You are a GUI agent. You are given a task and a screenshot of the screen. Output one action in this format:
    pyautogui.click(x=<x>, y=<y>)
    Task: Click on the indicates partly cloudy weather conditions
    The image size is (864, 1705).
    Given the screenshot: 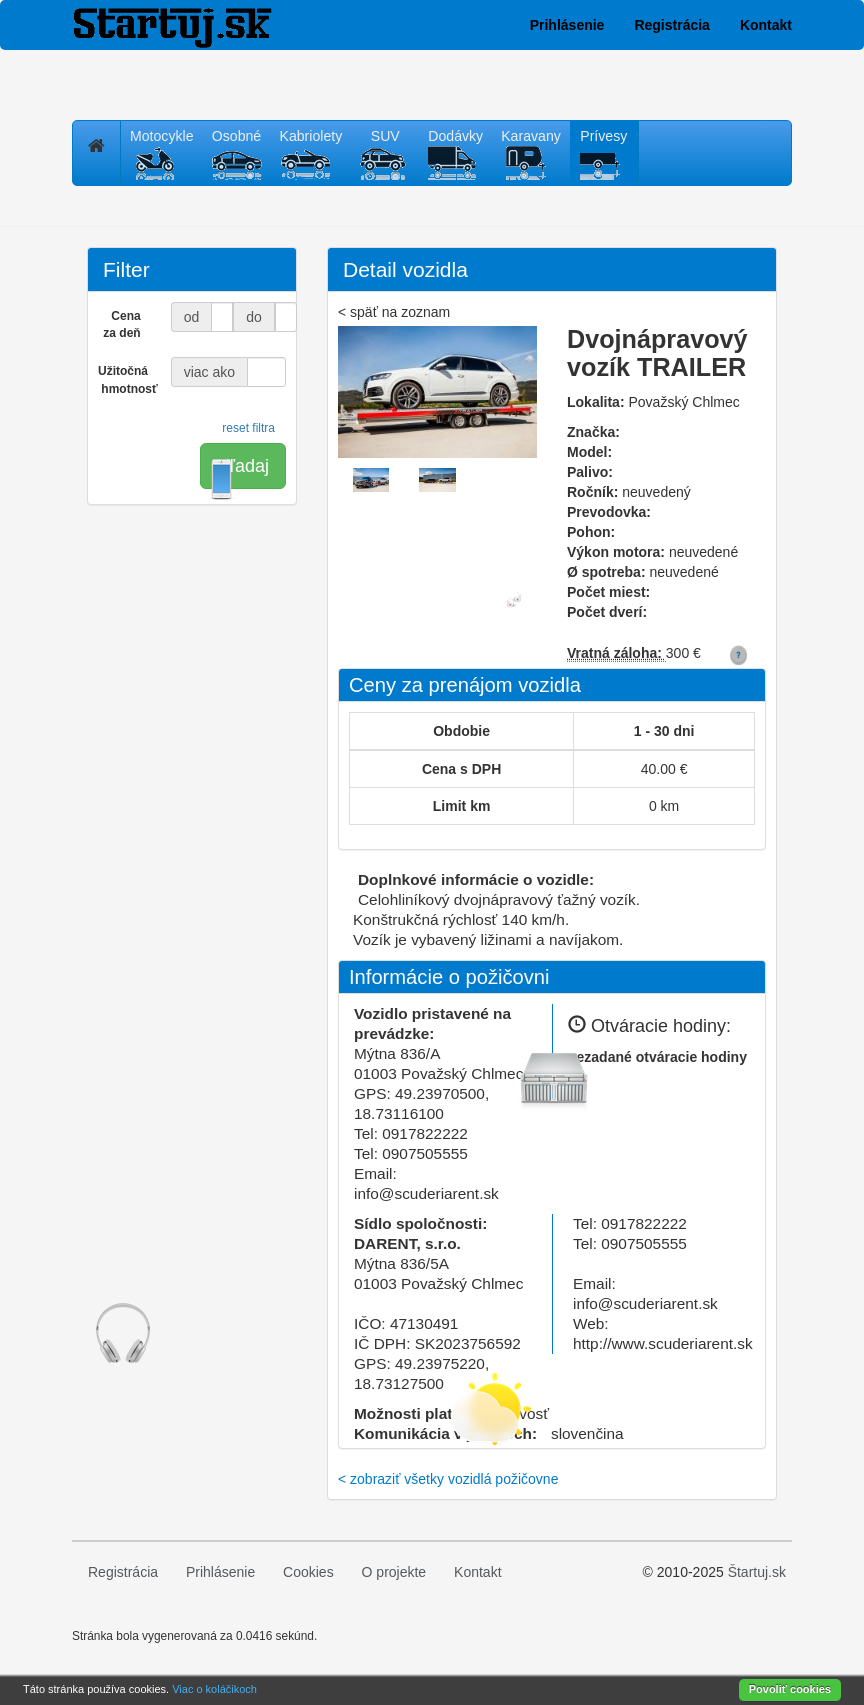 What is the action you would take?
    pyautogui.click(x=491, y=1409)
    